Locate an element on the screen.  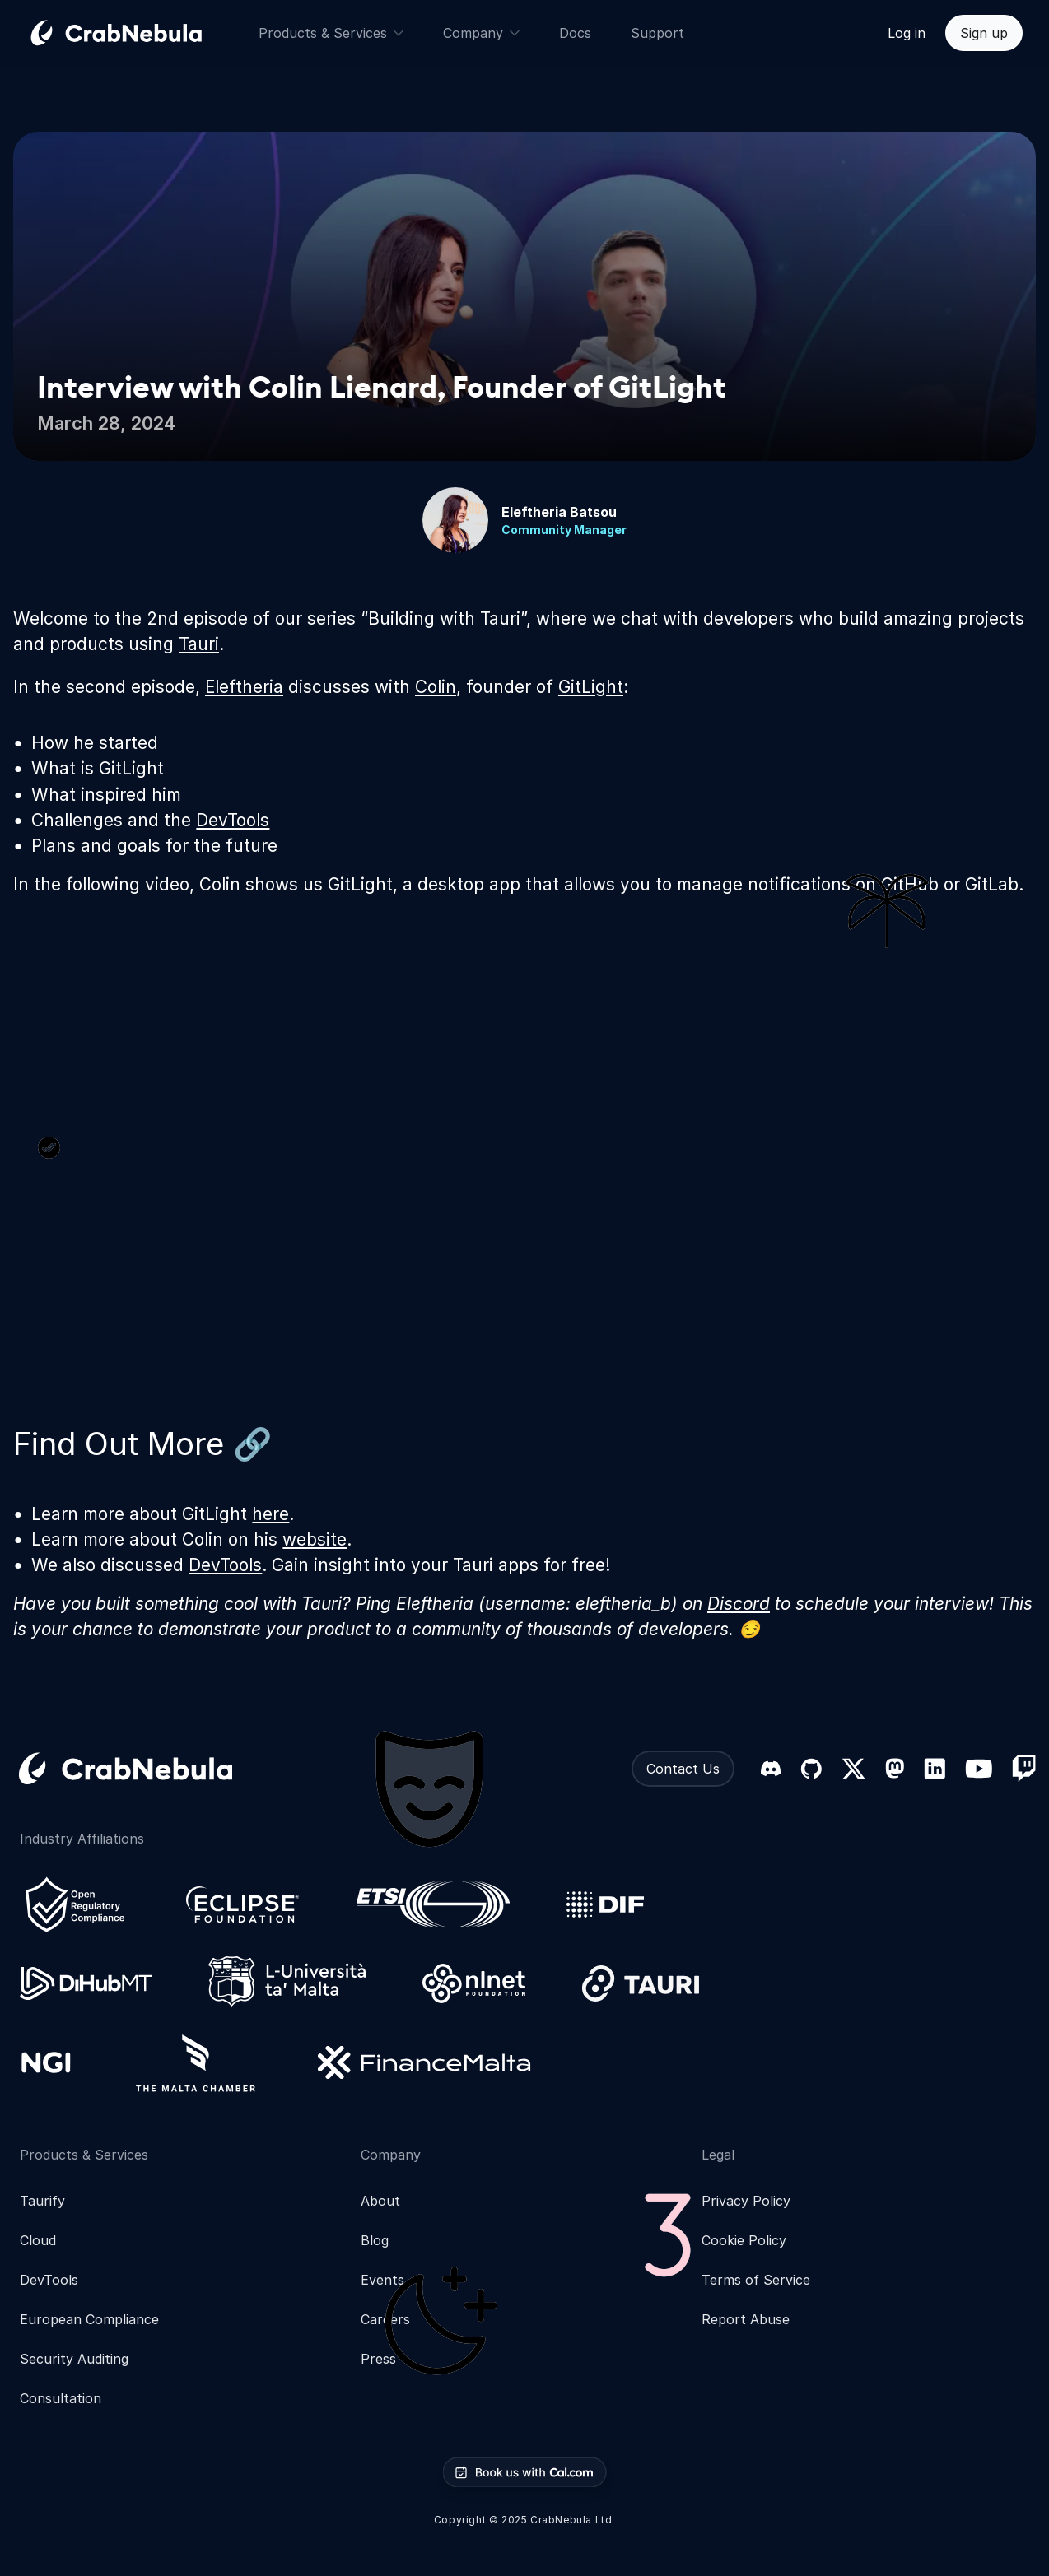
browse vacation or tropical destinations is located at coordinates (887, 909).